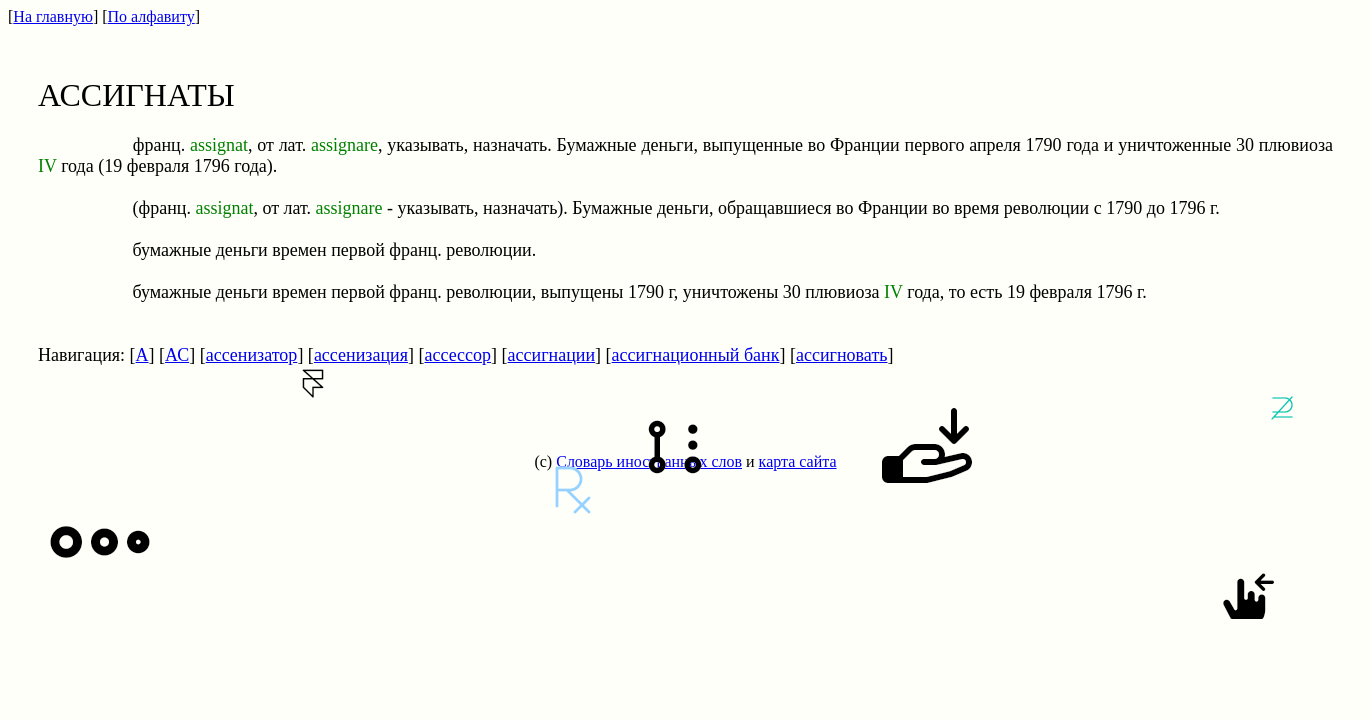 This screenshot has width=1371, height=720. What do you see at coordinates (571, 490) in the screenshot?
I see `view prescription details` at bounding box center [571, 490].